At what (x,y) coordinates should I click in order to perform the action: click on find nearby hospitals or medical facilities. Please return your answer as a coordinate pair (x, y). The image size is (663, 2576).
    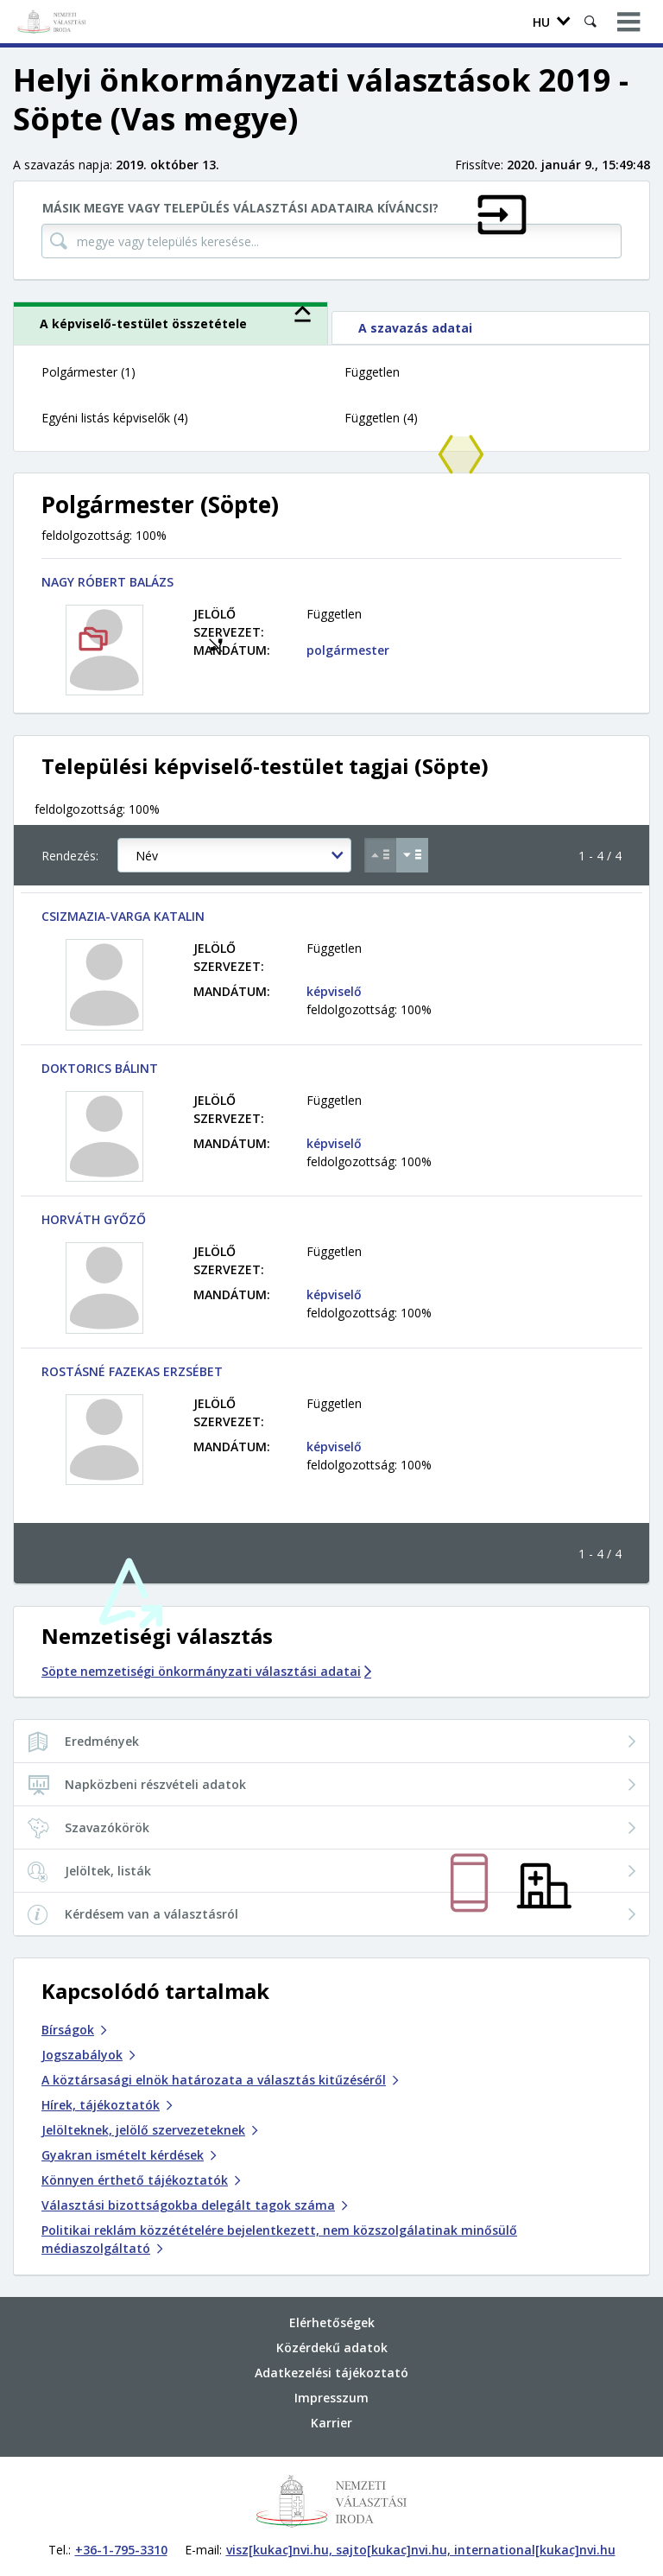
    Looking at the image, I should click on (541, 1886).